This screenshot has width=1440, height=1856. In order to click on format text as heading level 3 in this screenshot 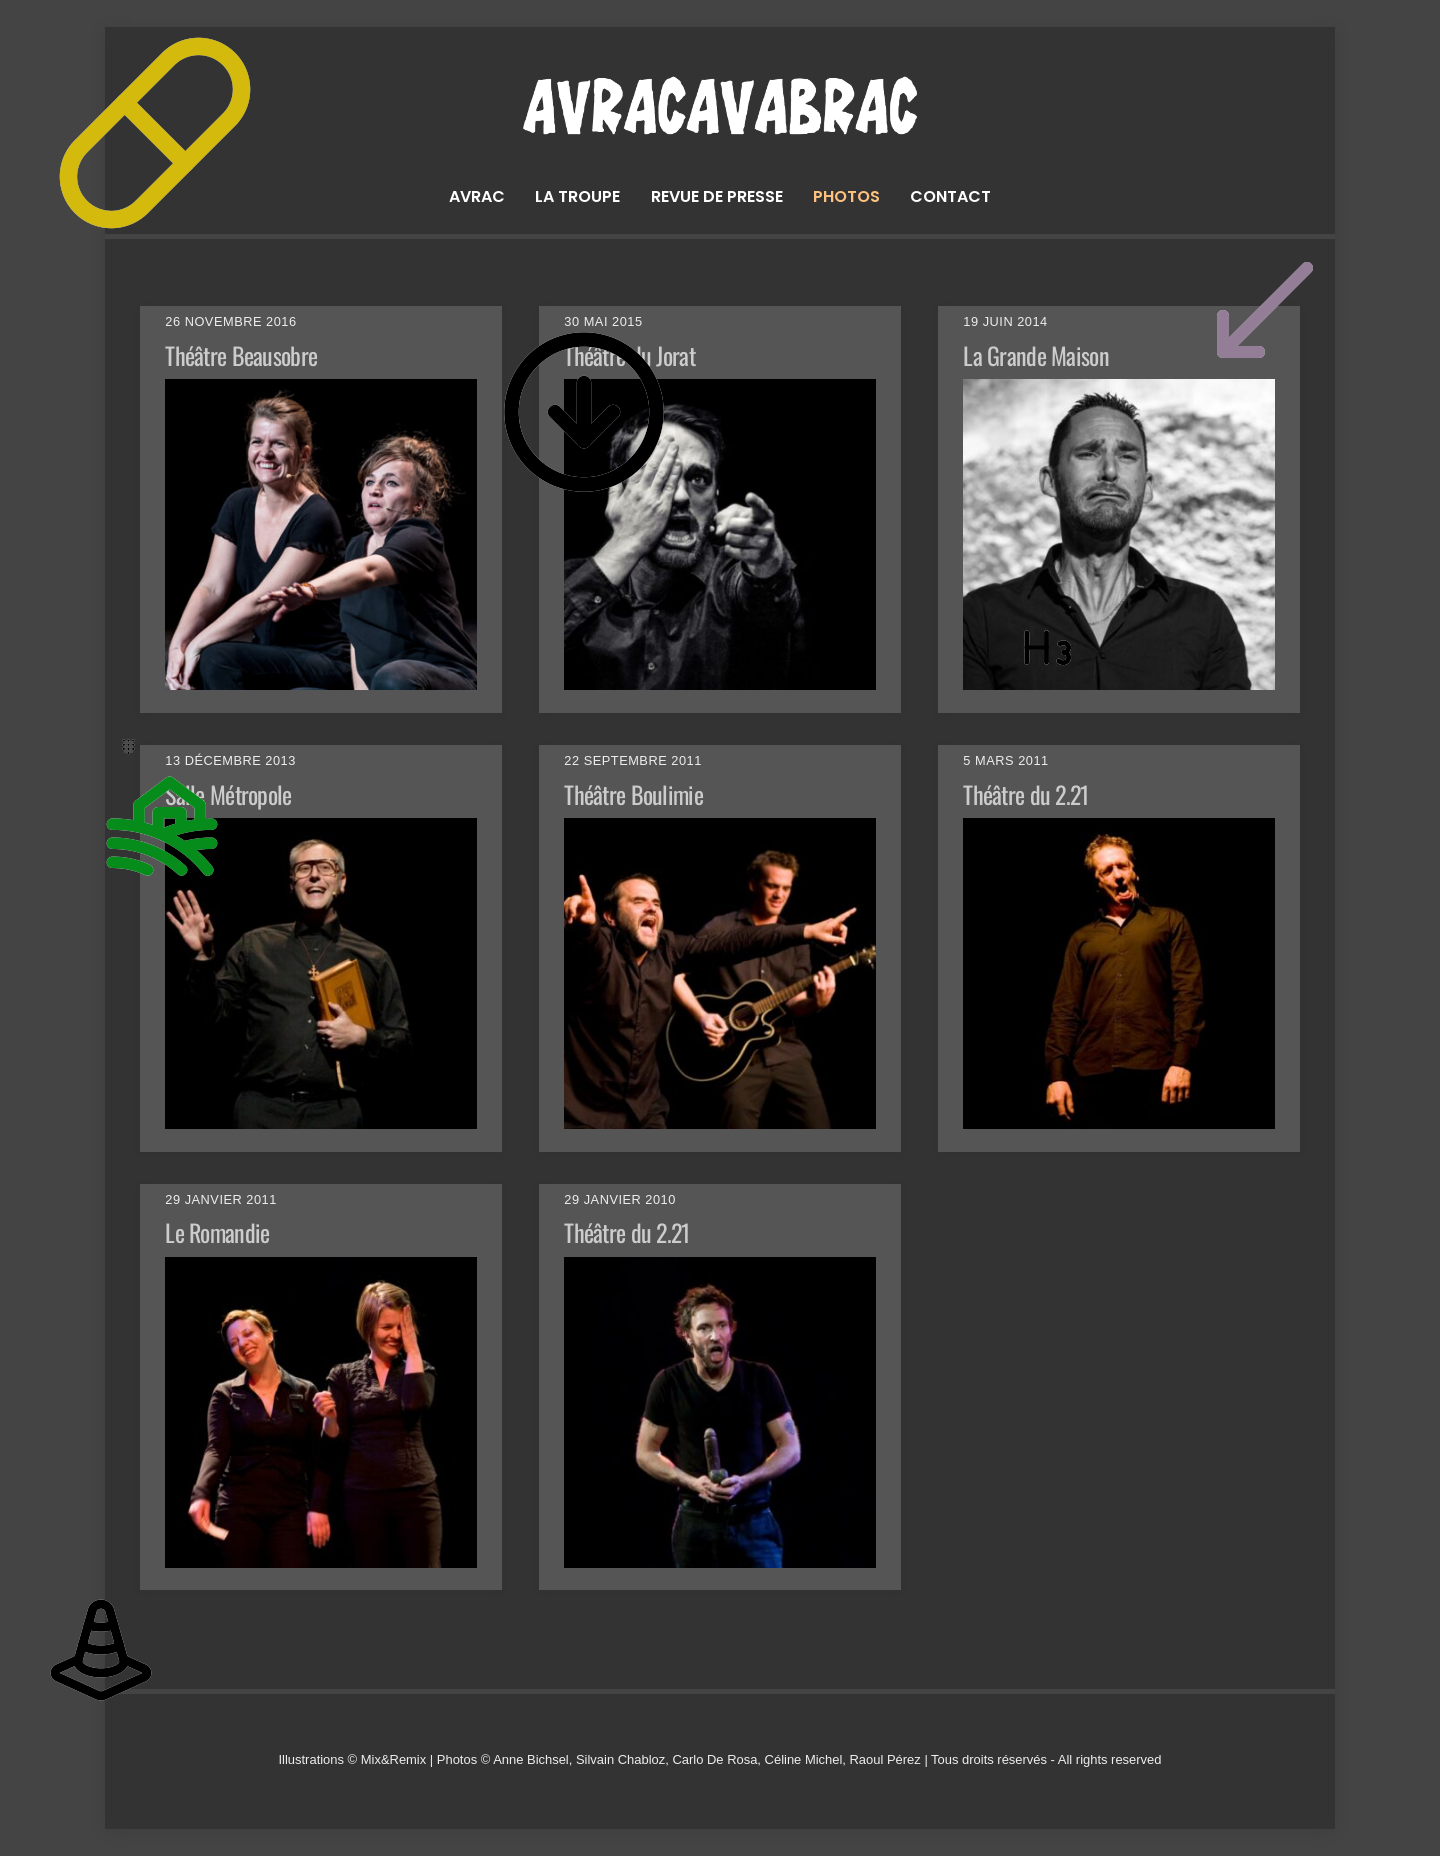, I will do `click(1046, 647)`.